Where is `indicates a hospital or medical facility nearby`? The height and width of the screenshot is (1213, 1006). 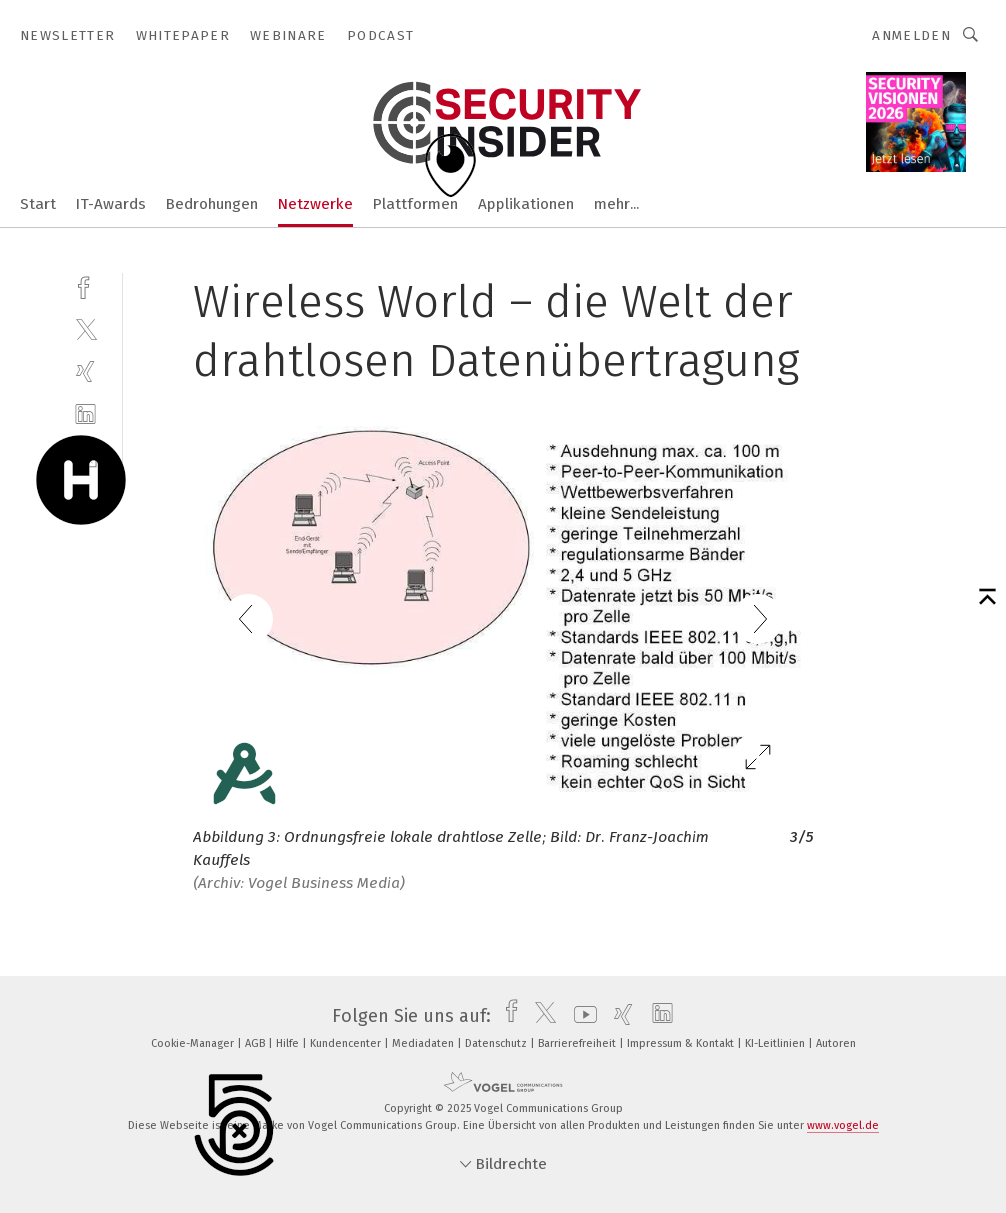 indicates a hospital or medical facility nearby is located at coordinates (81, 480).